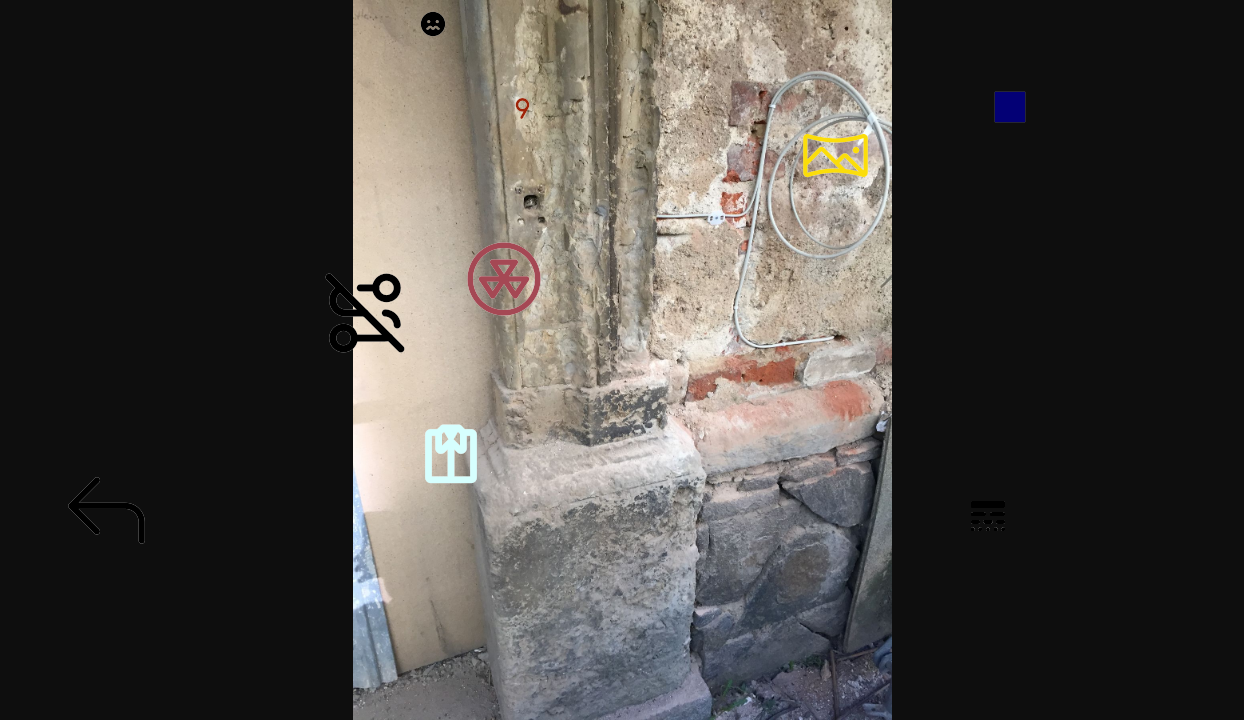 Image resolution: width=1244 pixels, height=720 pixels. I want to click on adjust text line spacing or density, so click(988, 516).